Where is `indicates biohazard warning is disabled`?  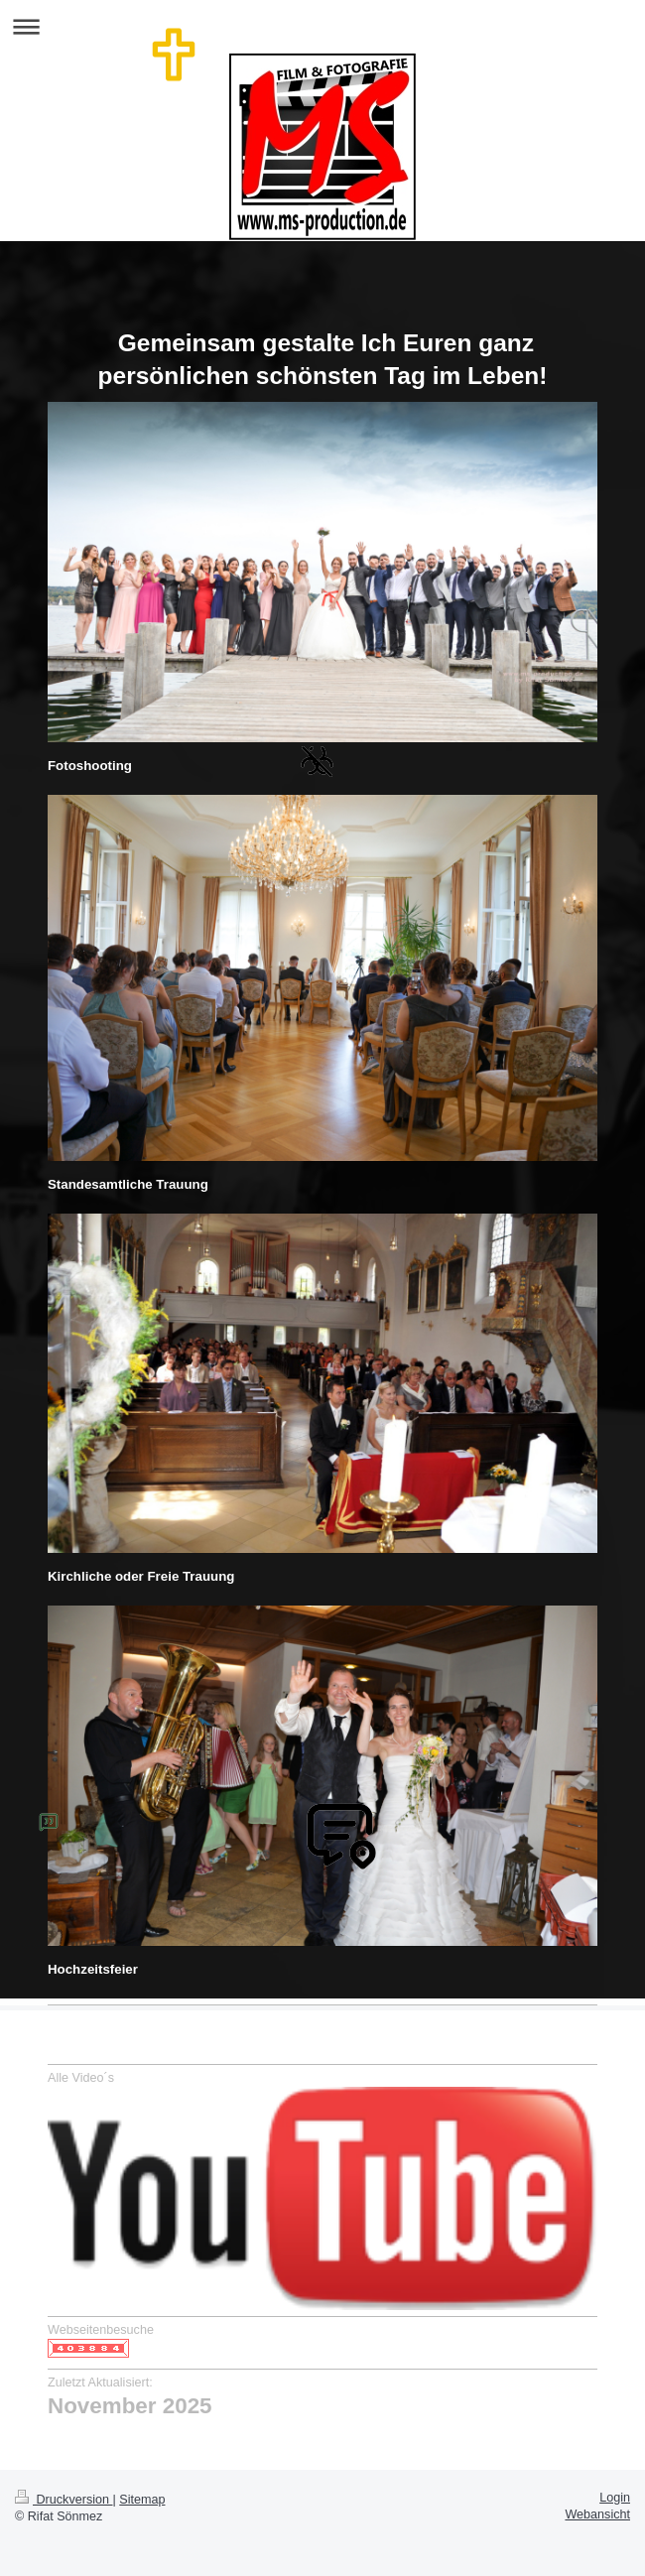 indicates biohazard warning is disabled is located at coordinates (317, 761).